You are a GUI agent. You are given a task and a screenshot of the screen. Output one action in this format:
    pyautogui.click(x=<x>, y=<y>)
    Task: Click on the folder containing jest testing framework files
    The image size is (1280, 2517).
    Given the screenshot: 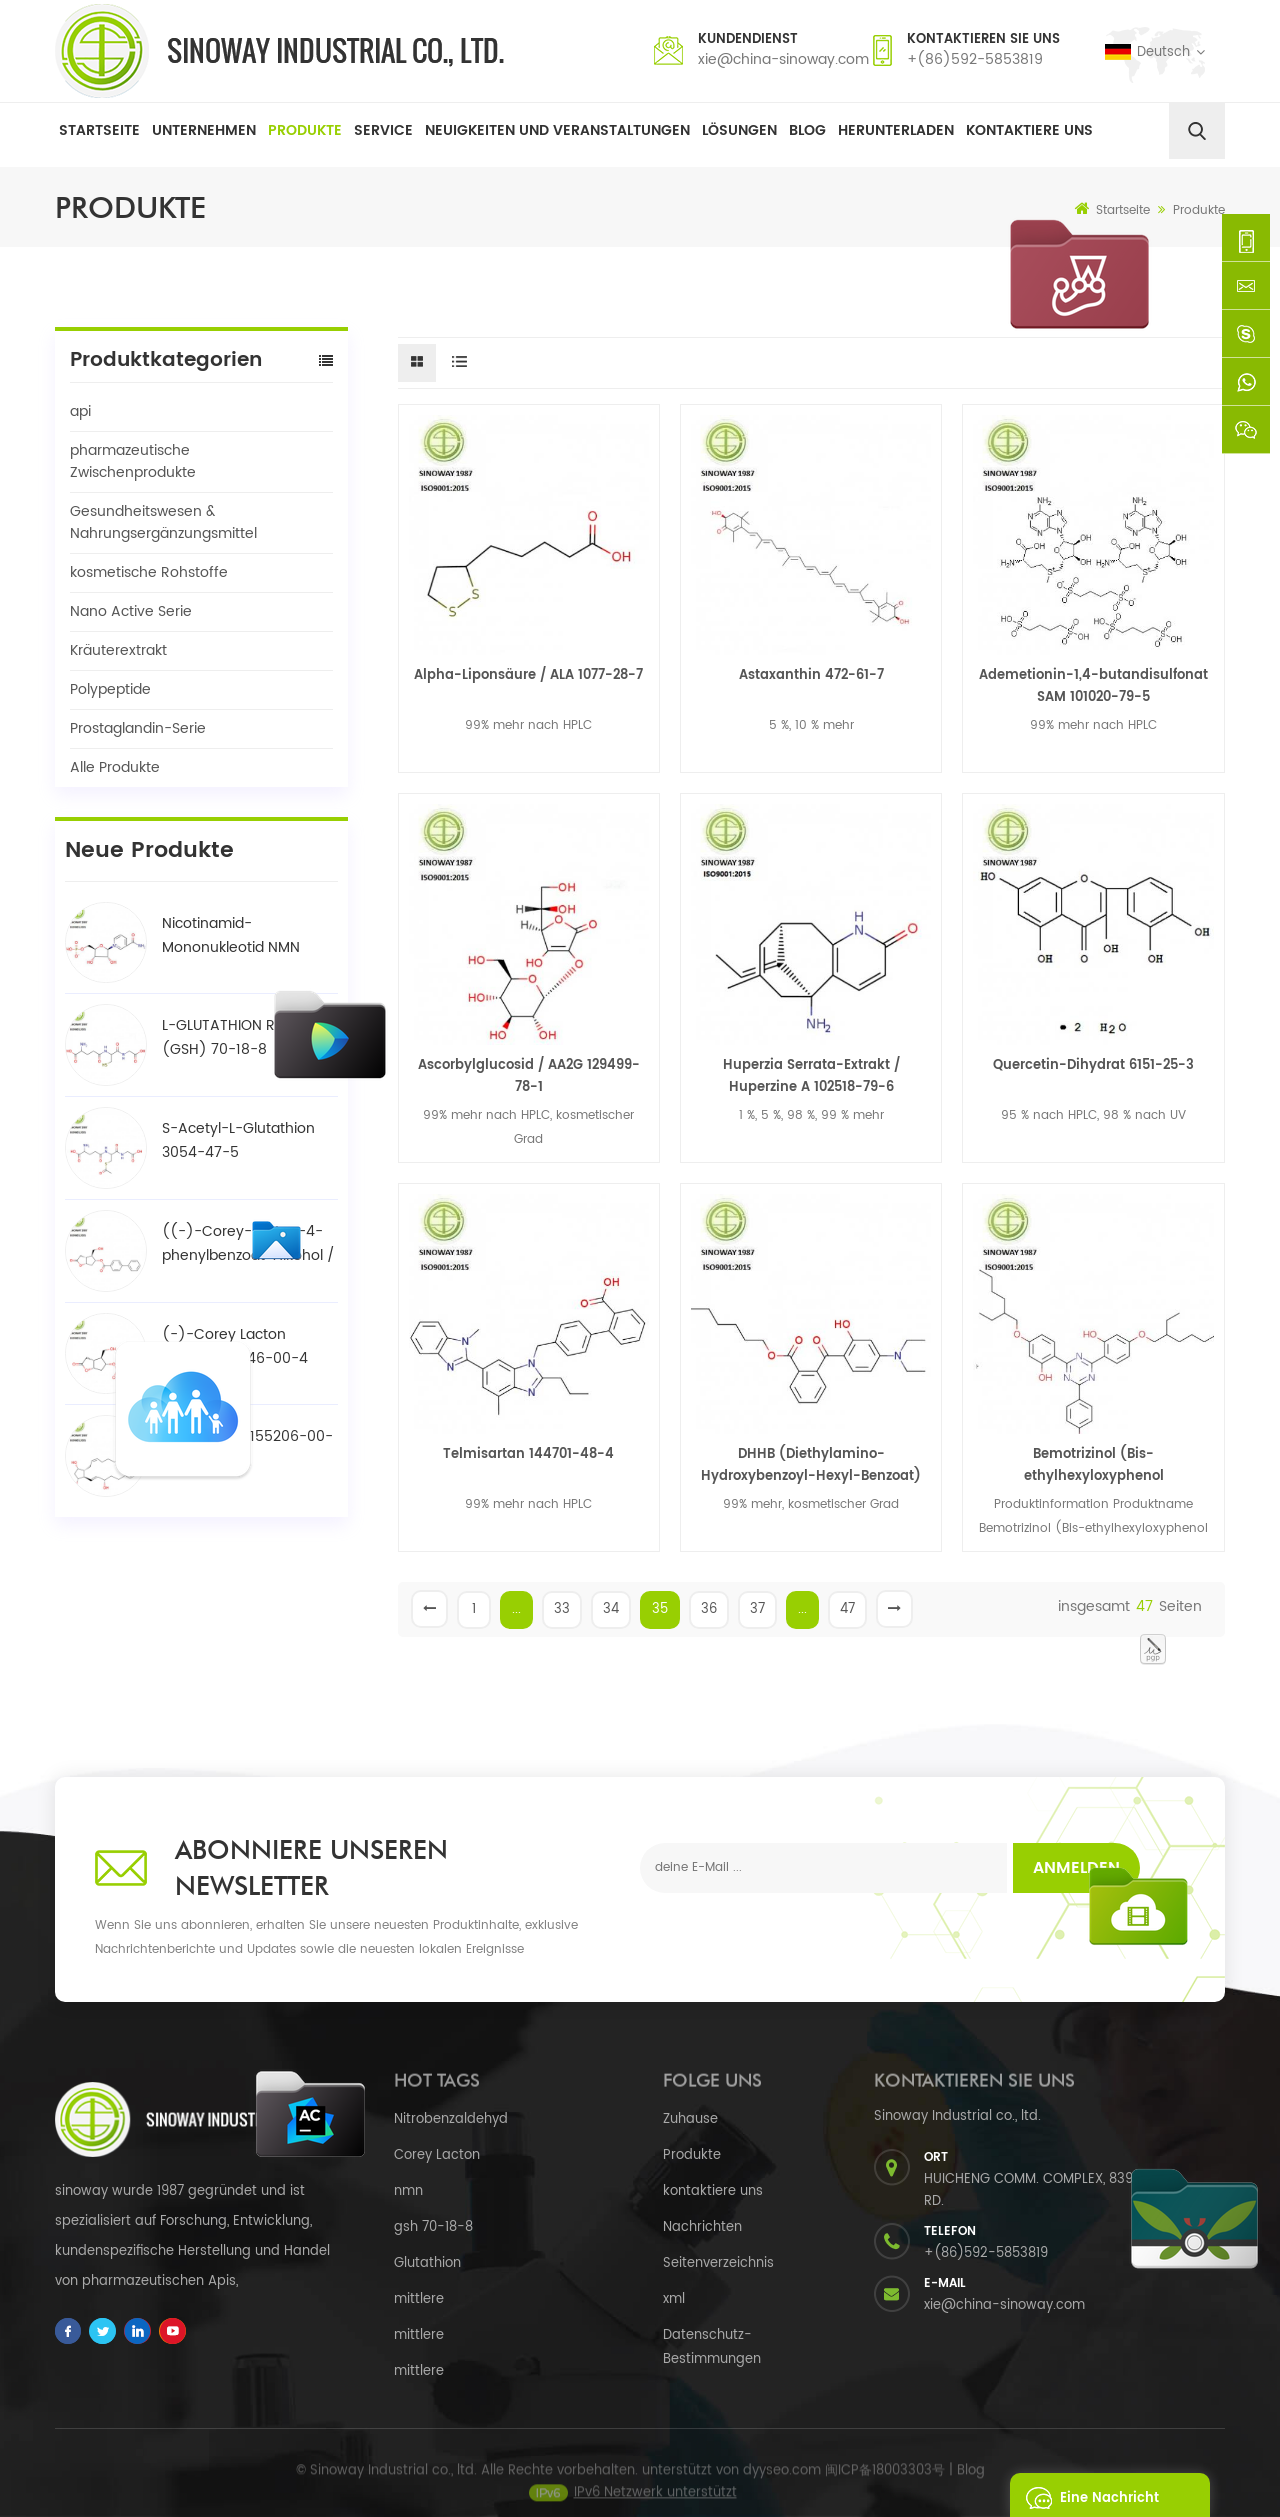 What is the action you would take?
    pyautogui.click(x=1079, y=278)
    